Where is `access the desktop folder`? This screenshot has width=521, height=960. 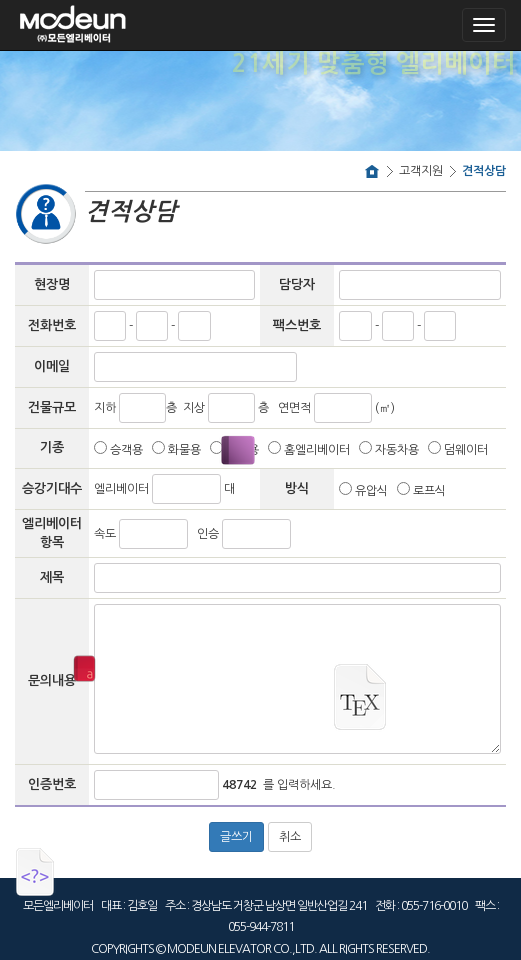 access the desktop folder is located at coordinates (238, 449).